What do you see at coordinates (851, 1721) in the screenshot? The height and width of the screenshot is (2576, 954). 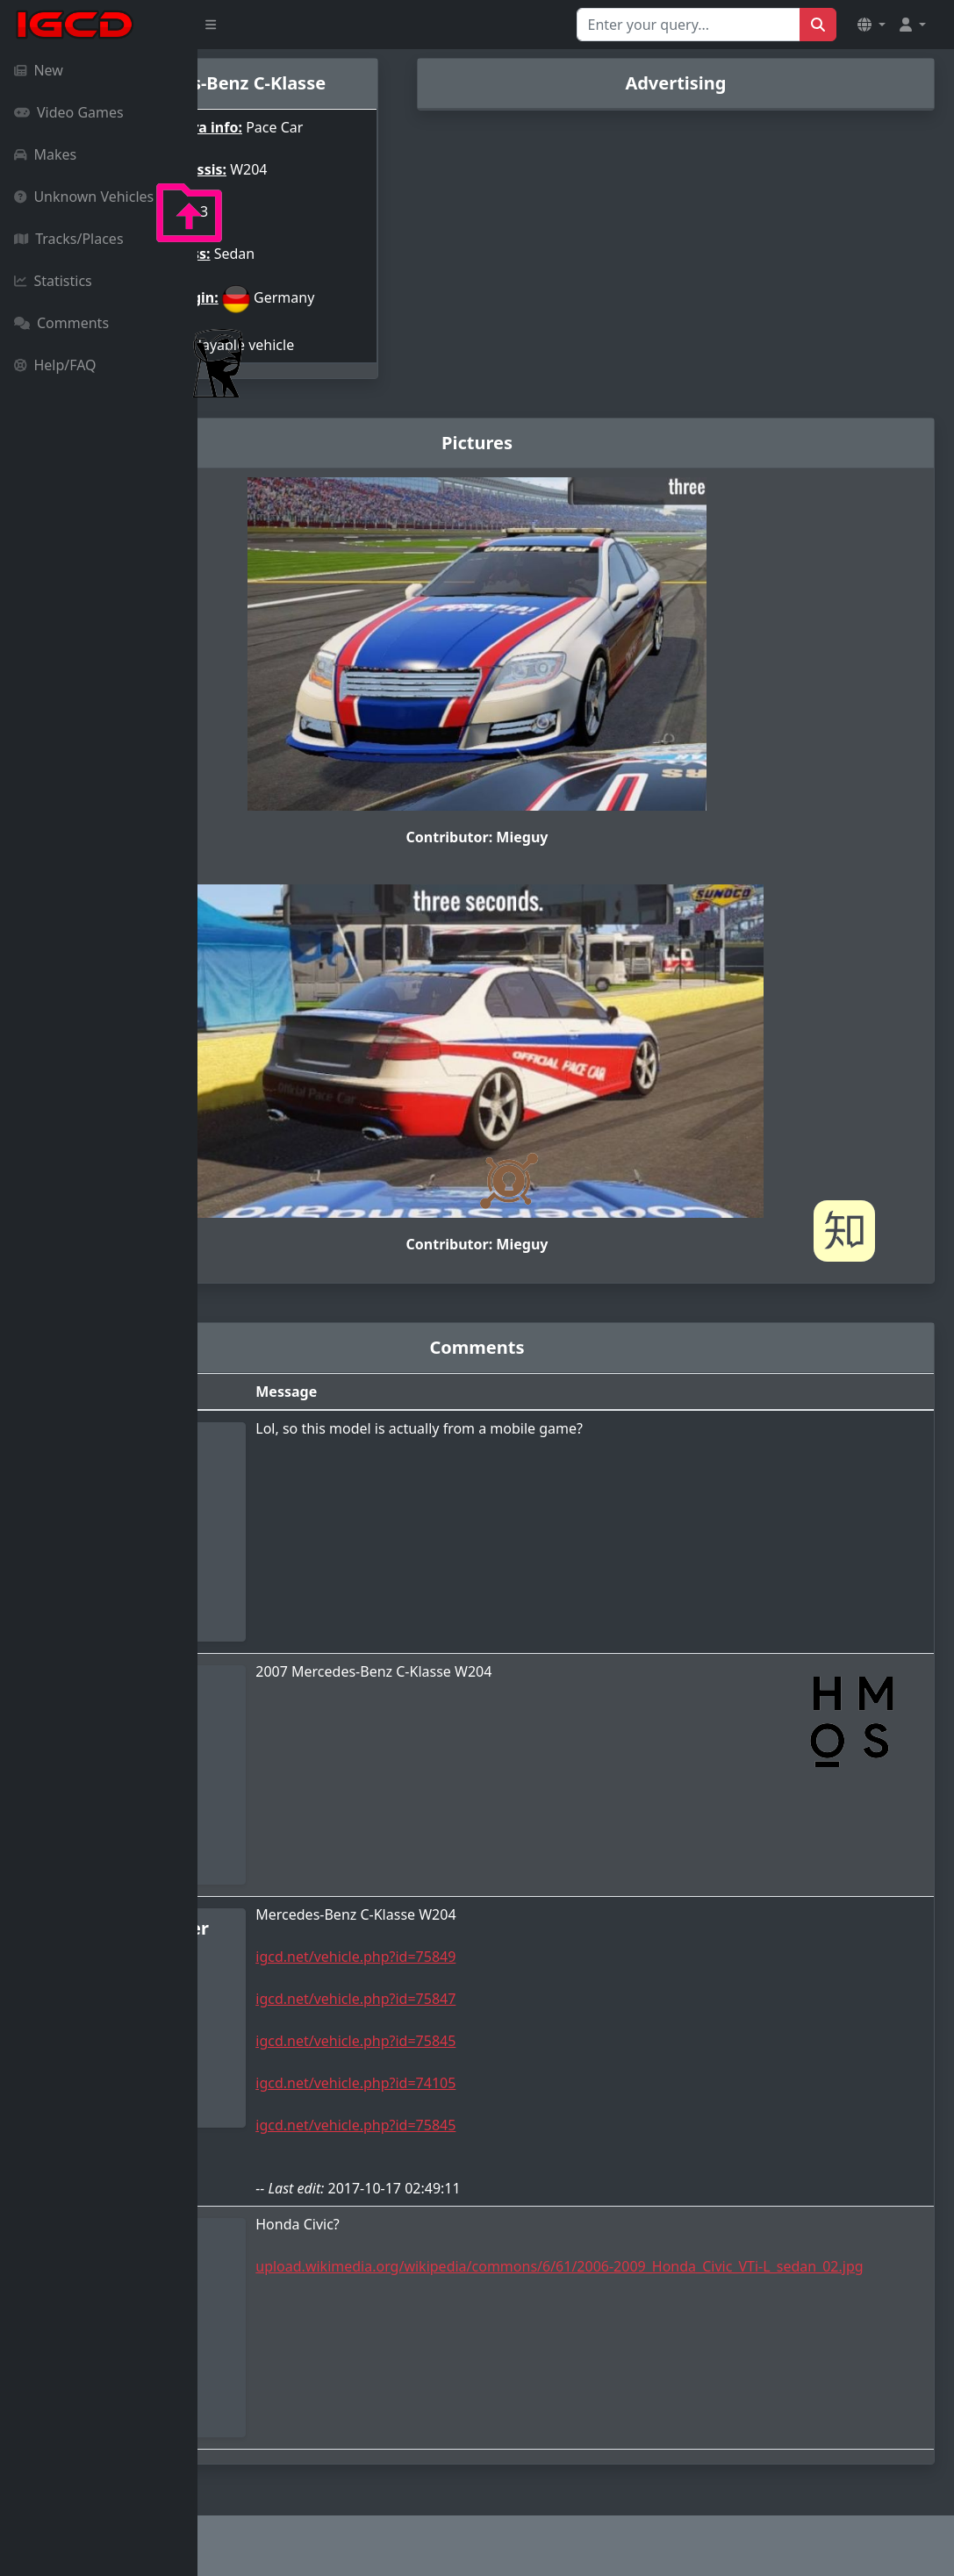 I see `harmonyos operating system logo` at bounding box center [851, 1721].